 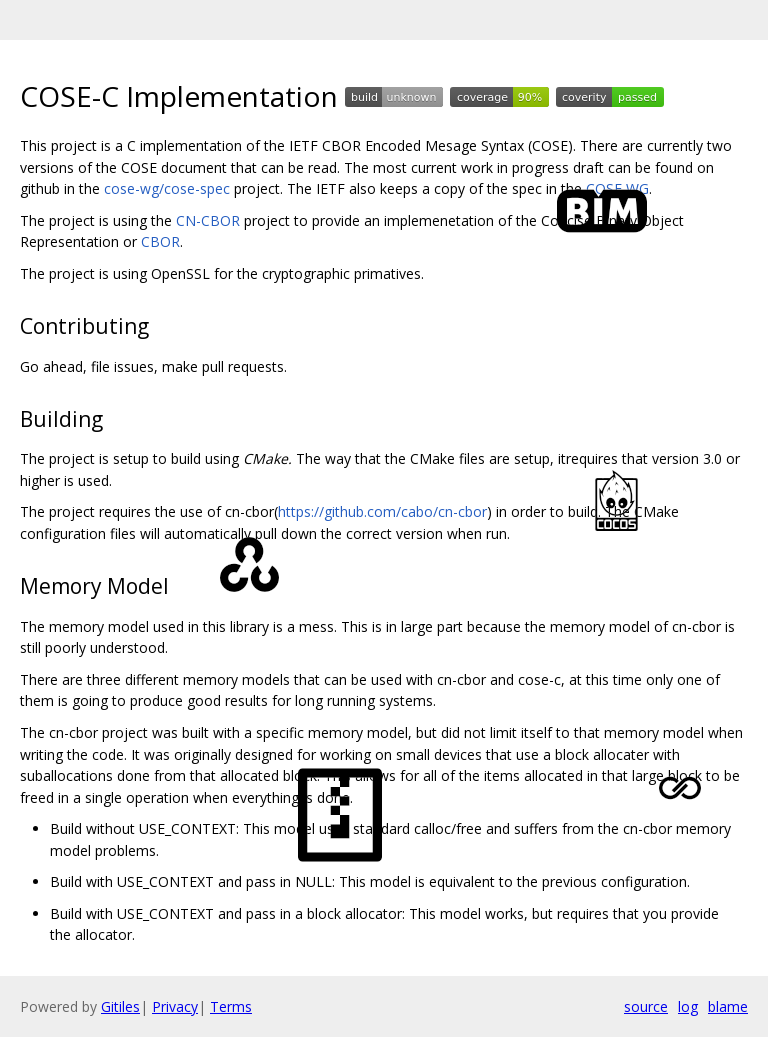 I want to click on view or open a compressed zip file, so click(x=340, y=815).